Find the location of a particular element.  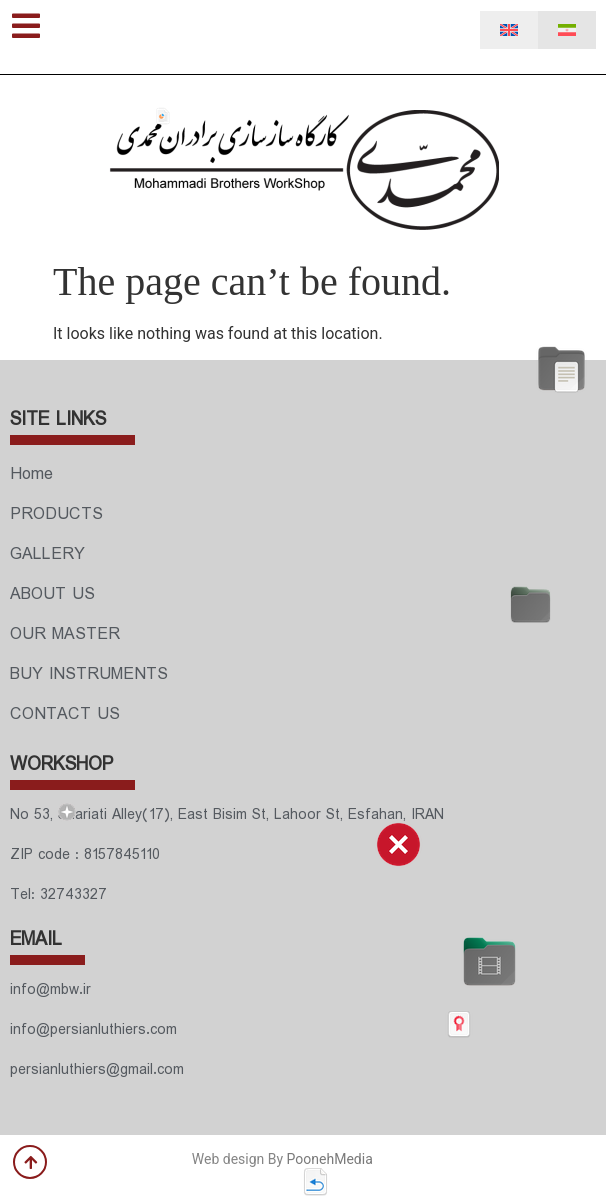

remove trust status from a bluetooth device is located at coordinates (67, 812).